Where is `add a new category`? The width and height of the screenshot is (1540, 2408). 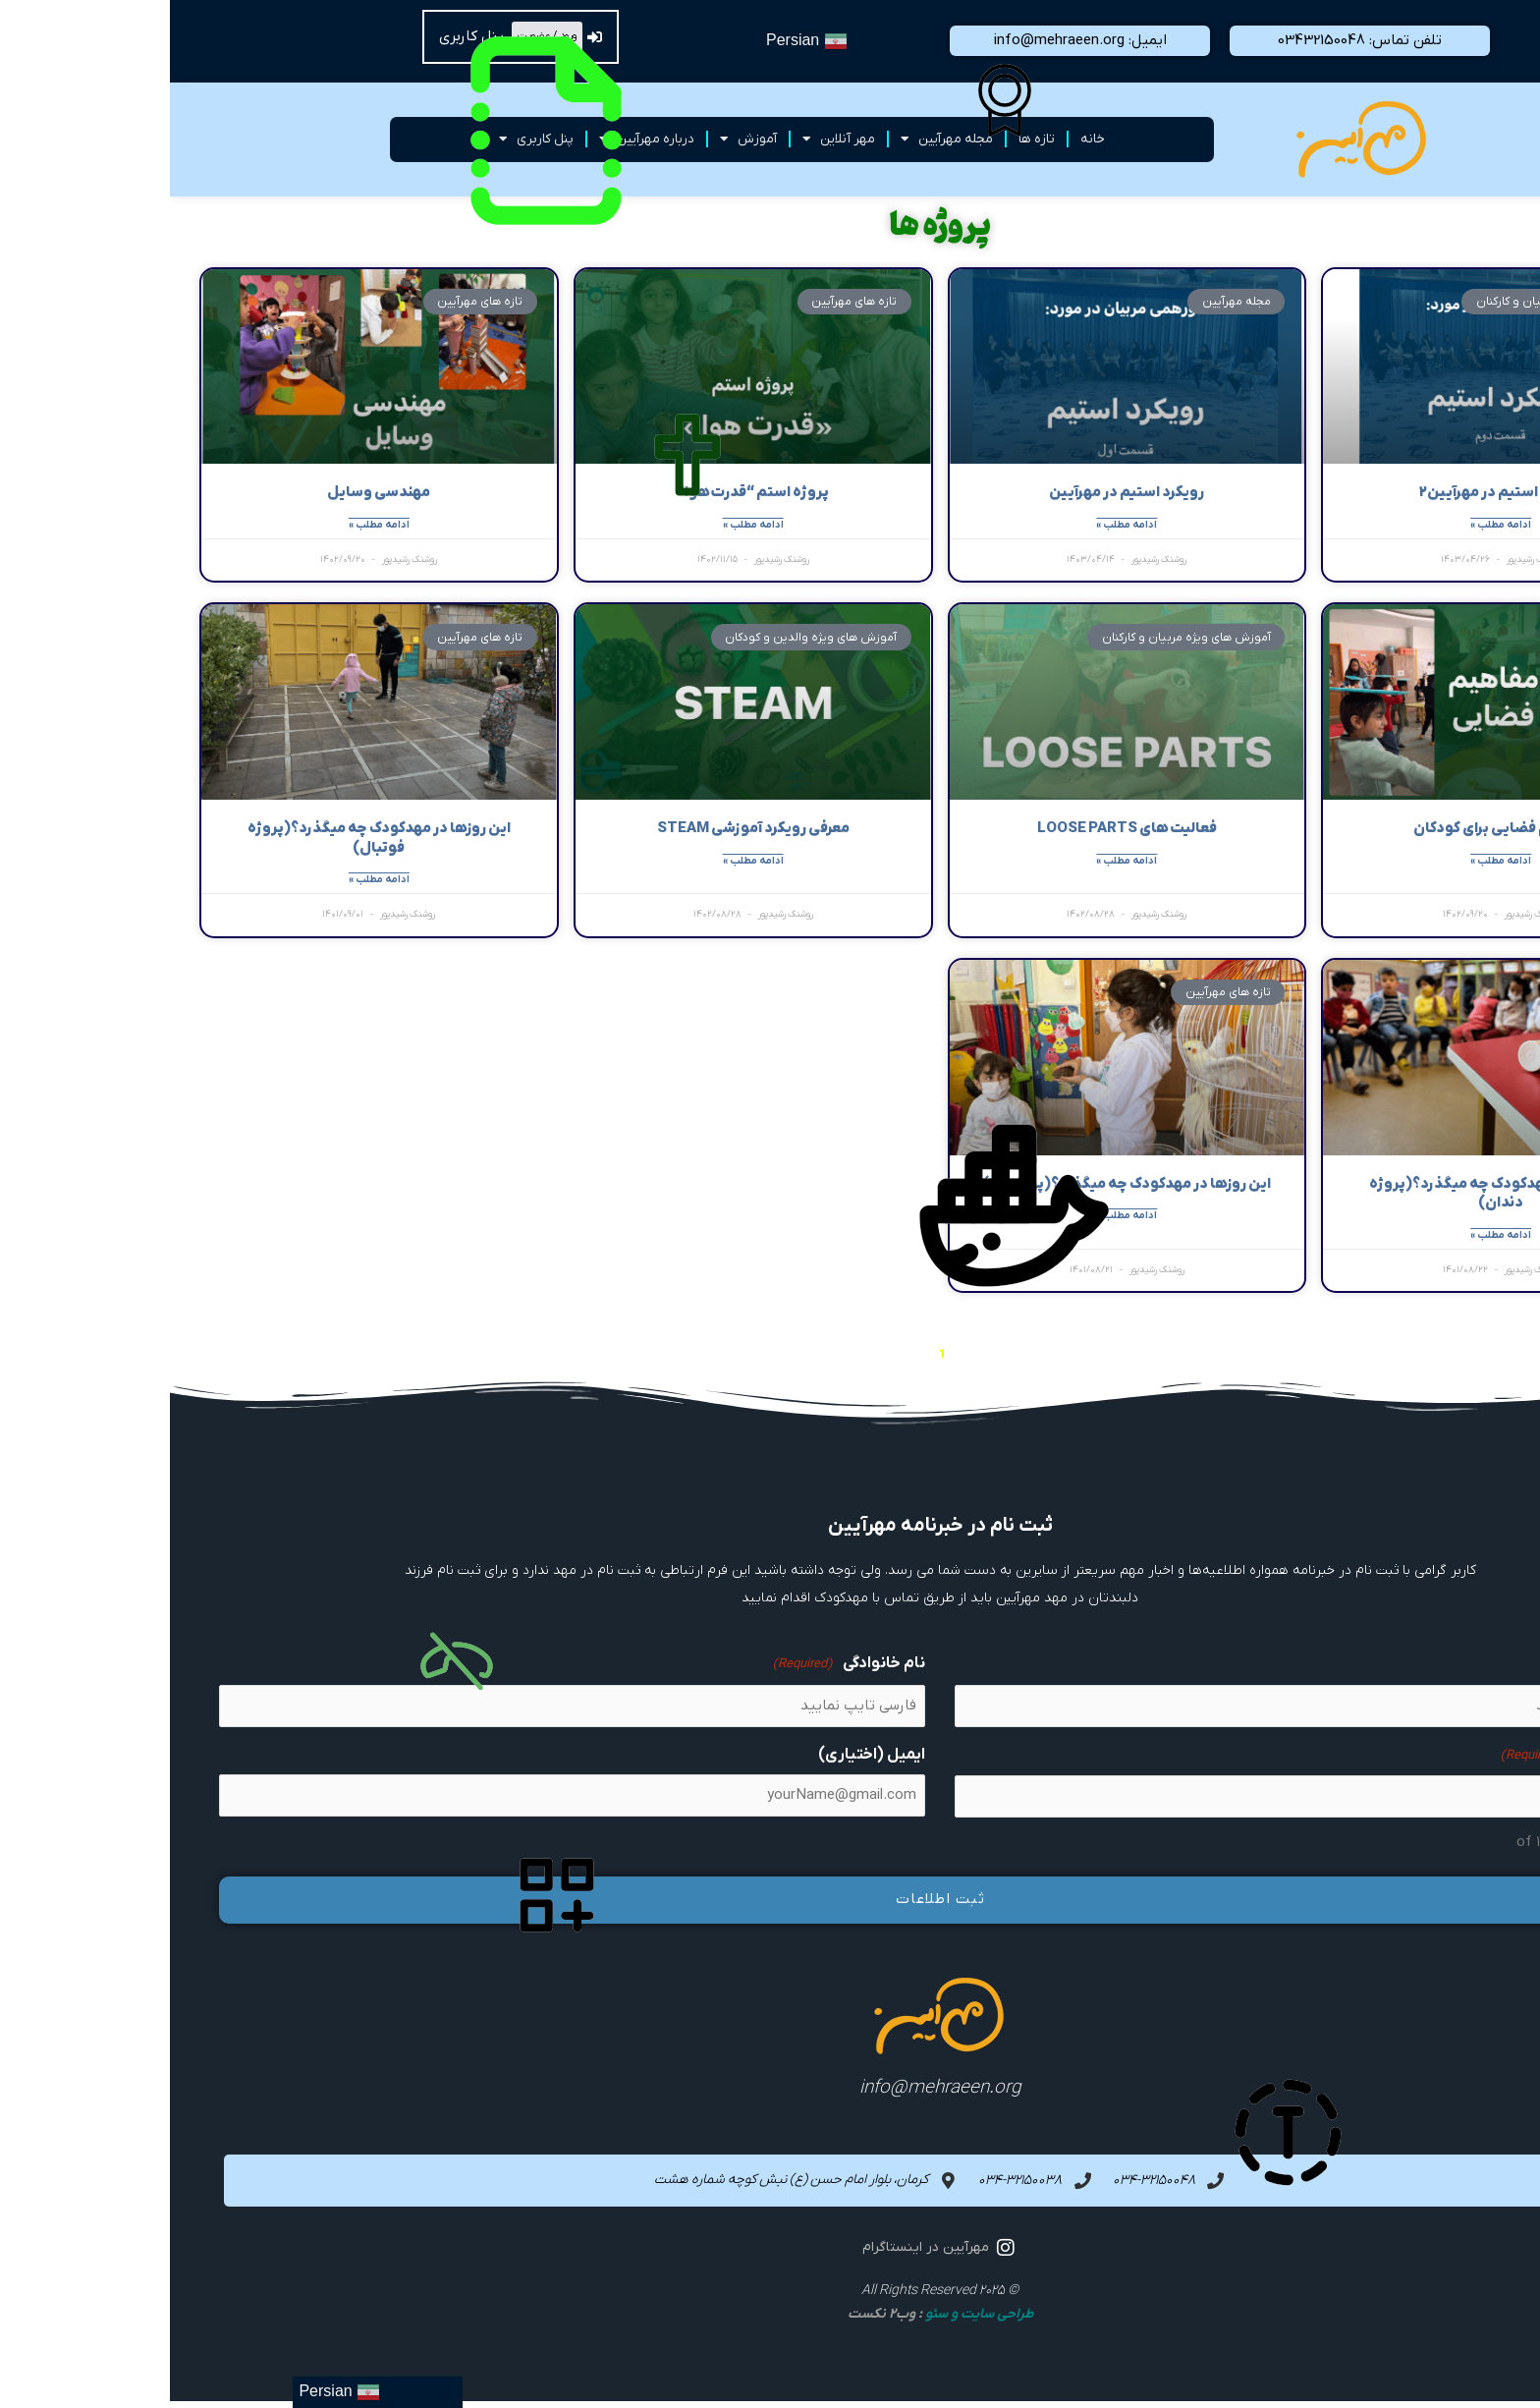
add a new category is located at coordinates (557, 1895).